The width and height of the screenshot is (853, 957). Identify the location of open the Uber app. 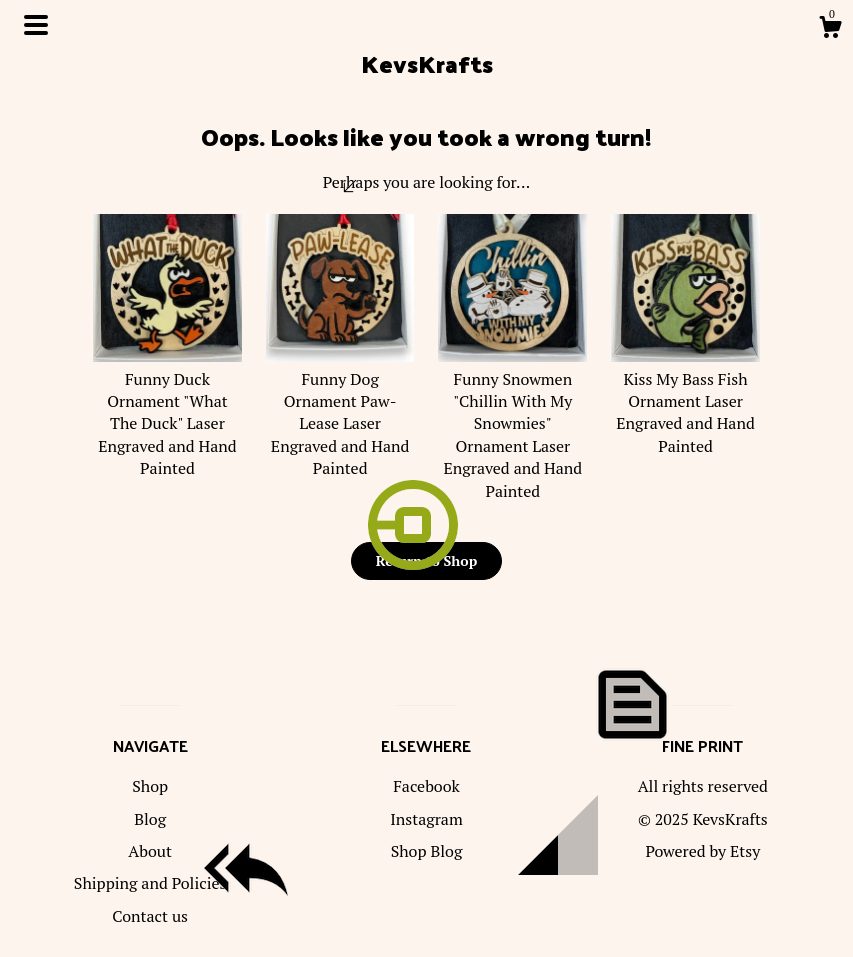
(413, 525).